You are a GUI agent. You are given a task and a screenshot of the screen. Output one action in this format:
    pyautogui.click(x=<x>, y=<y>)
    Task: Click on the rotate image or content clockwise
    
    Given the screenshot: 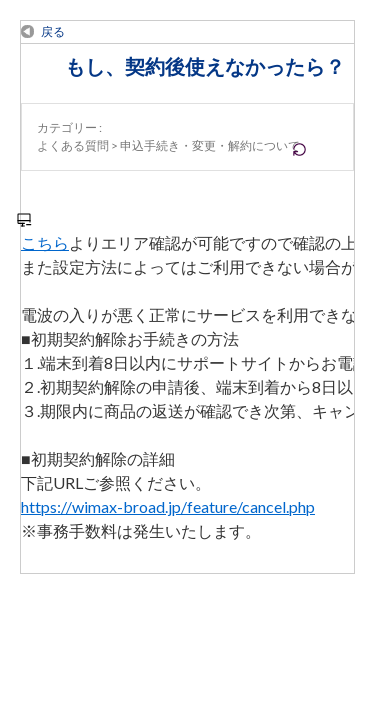 What is the action you would take?
    pyautogui.click(x=299, y=149)
    